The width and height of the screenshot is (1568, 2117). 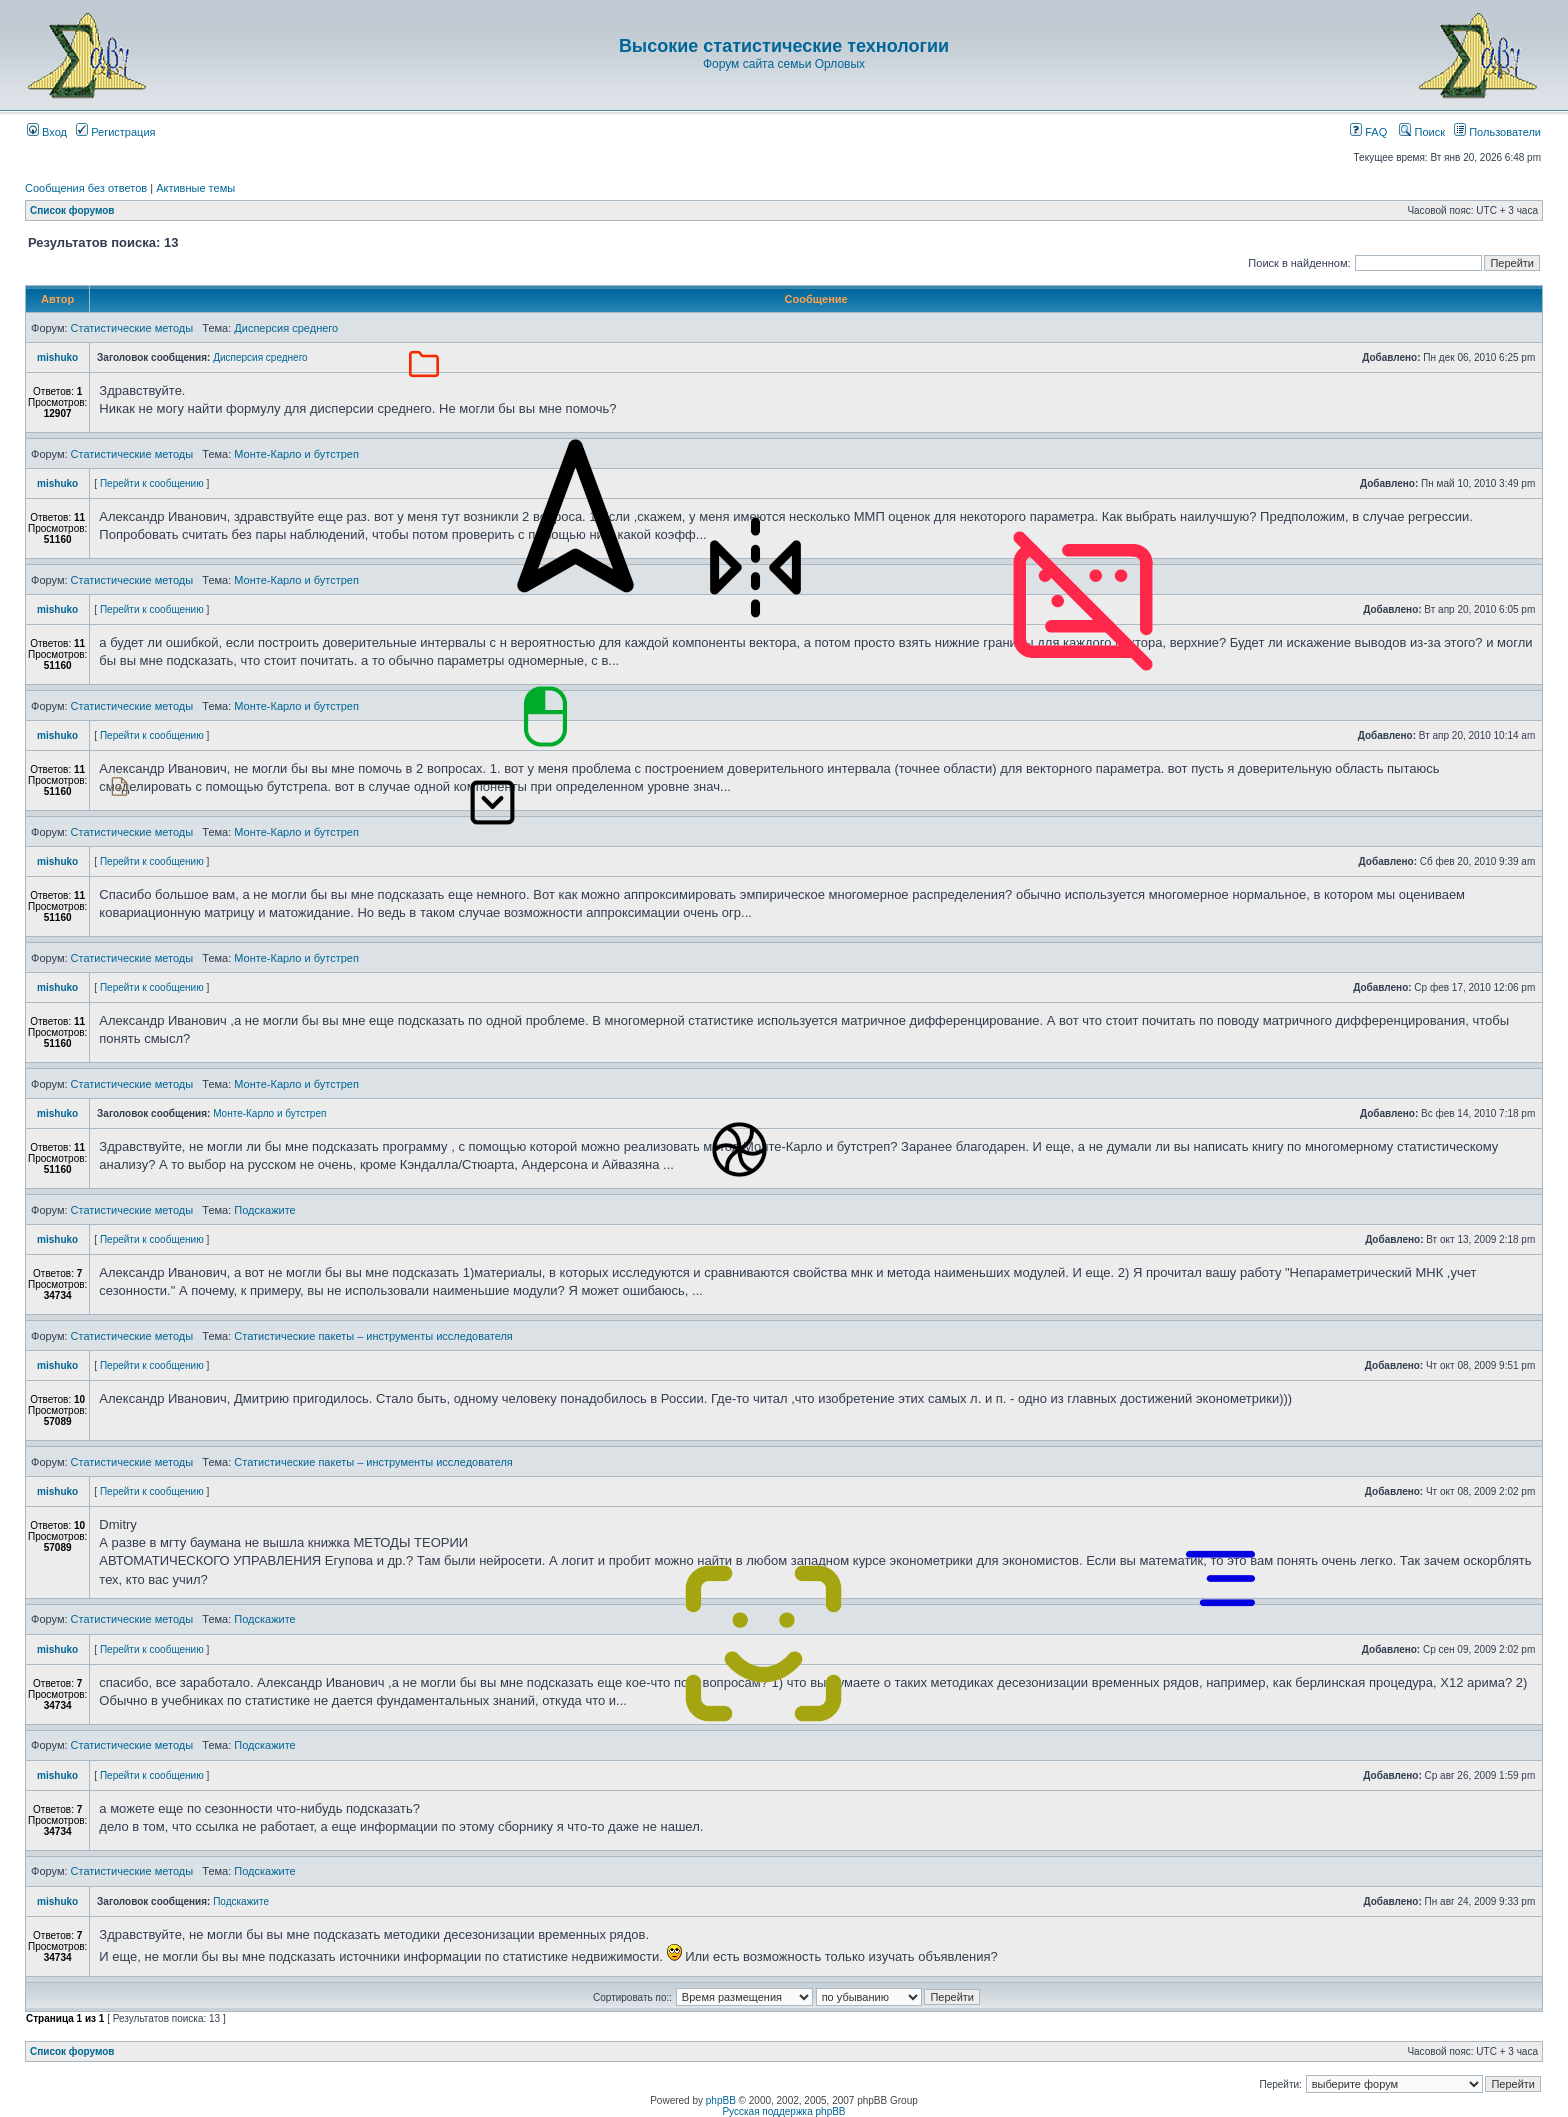 I want to click on left mouse button click action, so click(x=545, y=716).